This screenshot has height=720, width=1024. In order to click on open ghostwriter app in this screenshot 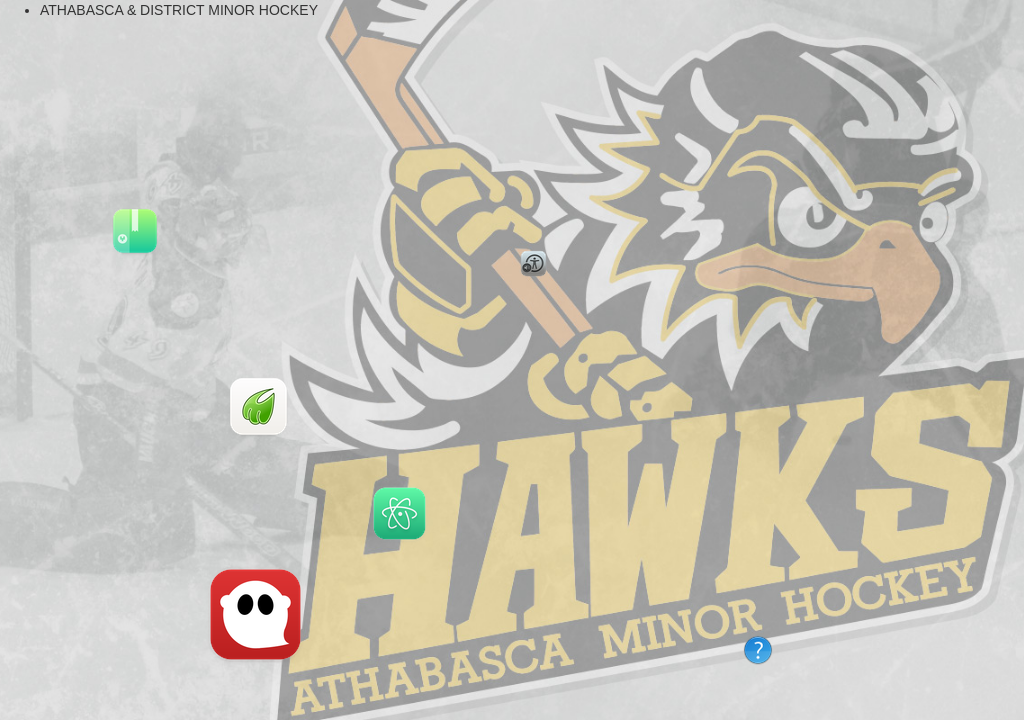, I will do `click(255, 614)`.